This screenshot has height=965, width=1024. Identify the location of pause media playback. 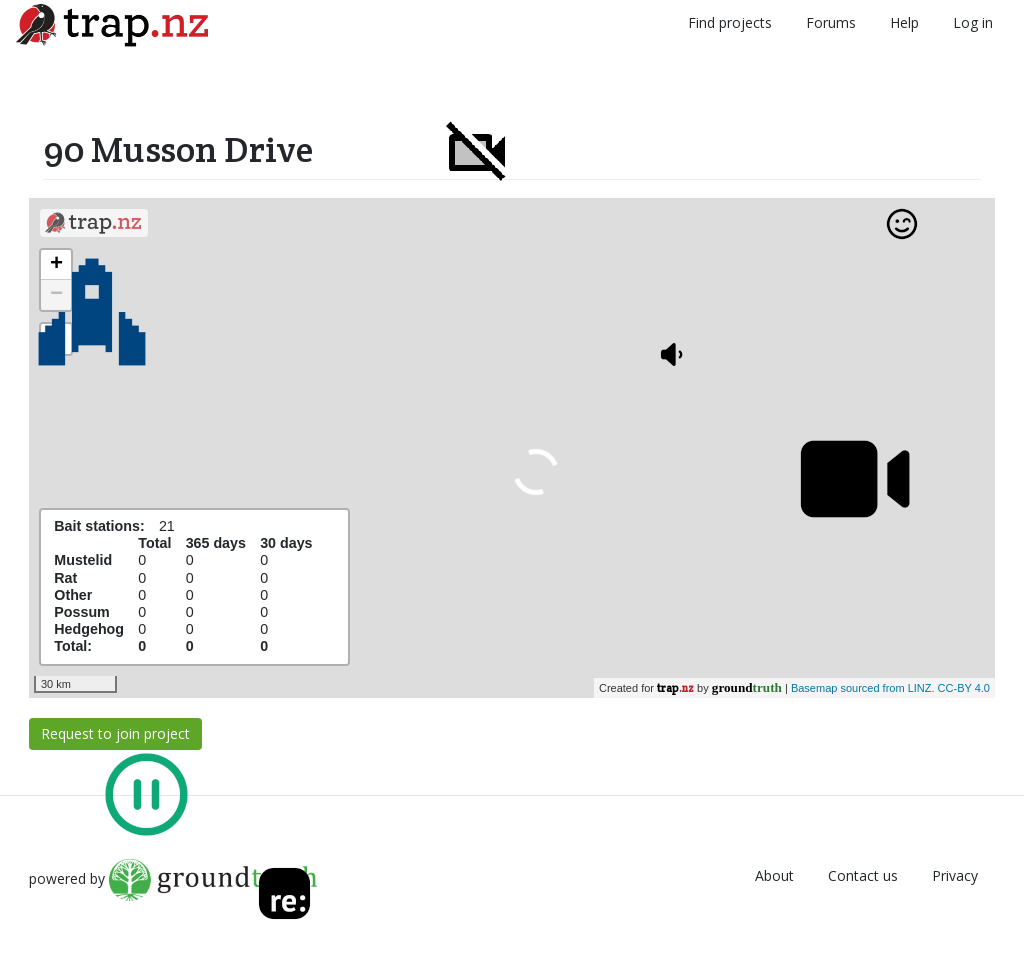
(146, 794).